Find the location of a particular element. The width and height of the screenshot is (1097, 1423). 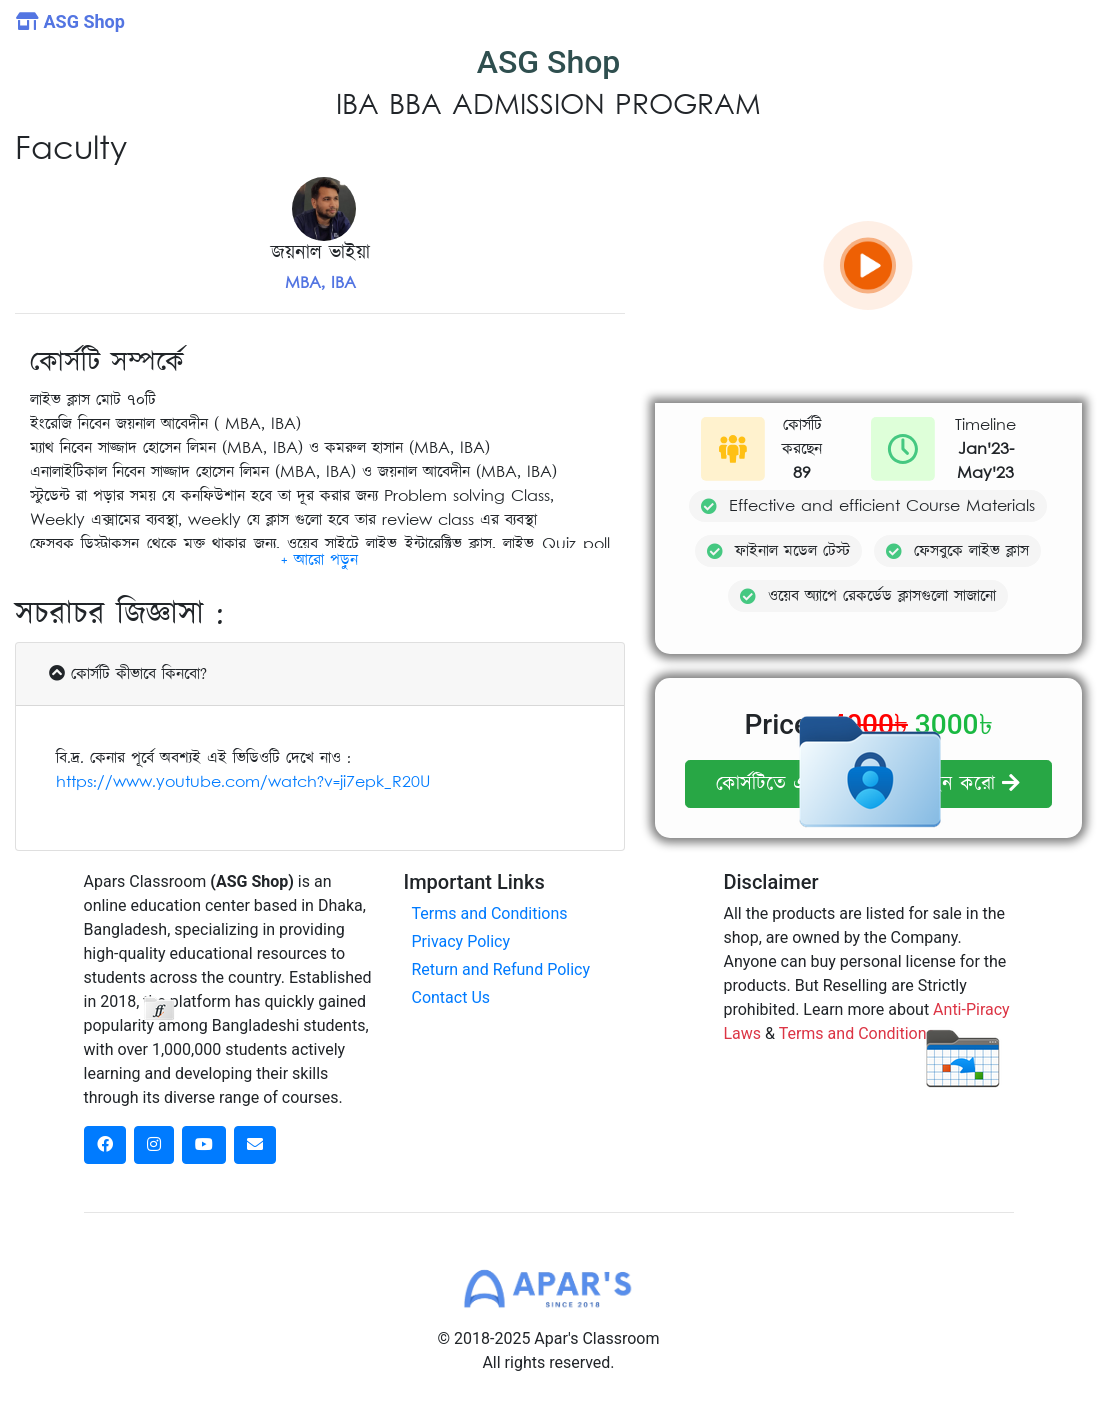

open fontforge project files folder is located at coordinates (159, 1009).